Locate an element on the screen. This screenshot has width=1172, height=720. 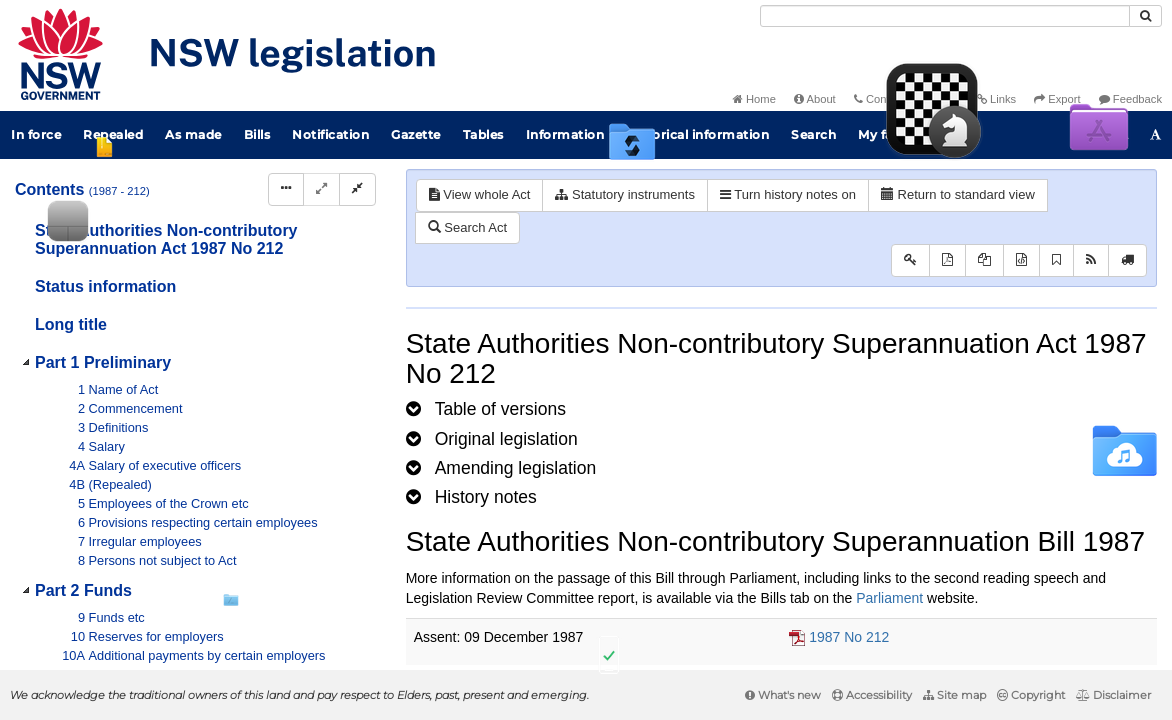
open folder containing downloaded youtube audio files is located at coordinates (1124, 452).